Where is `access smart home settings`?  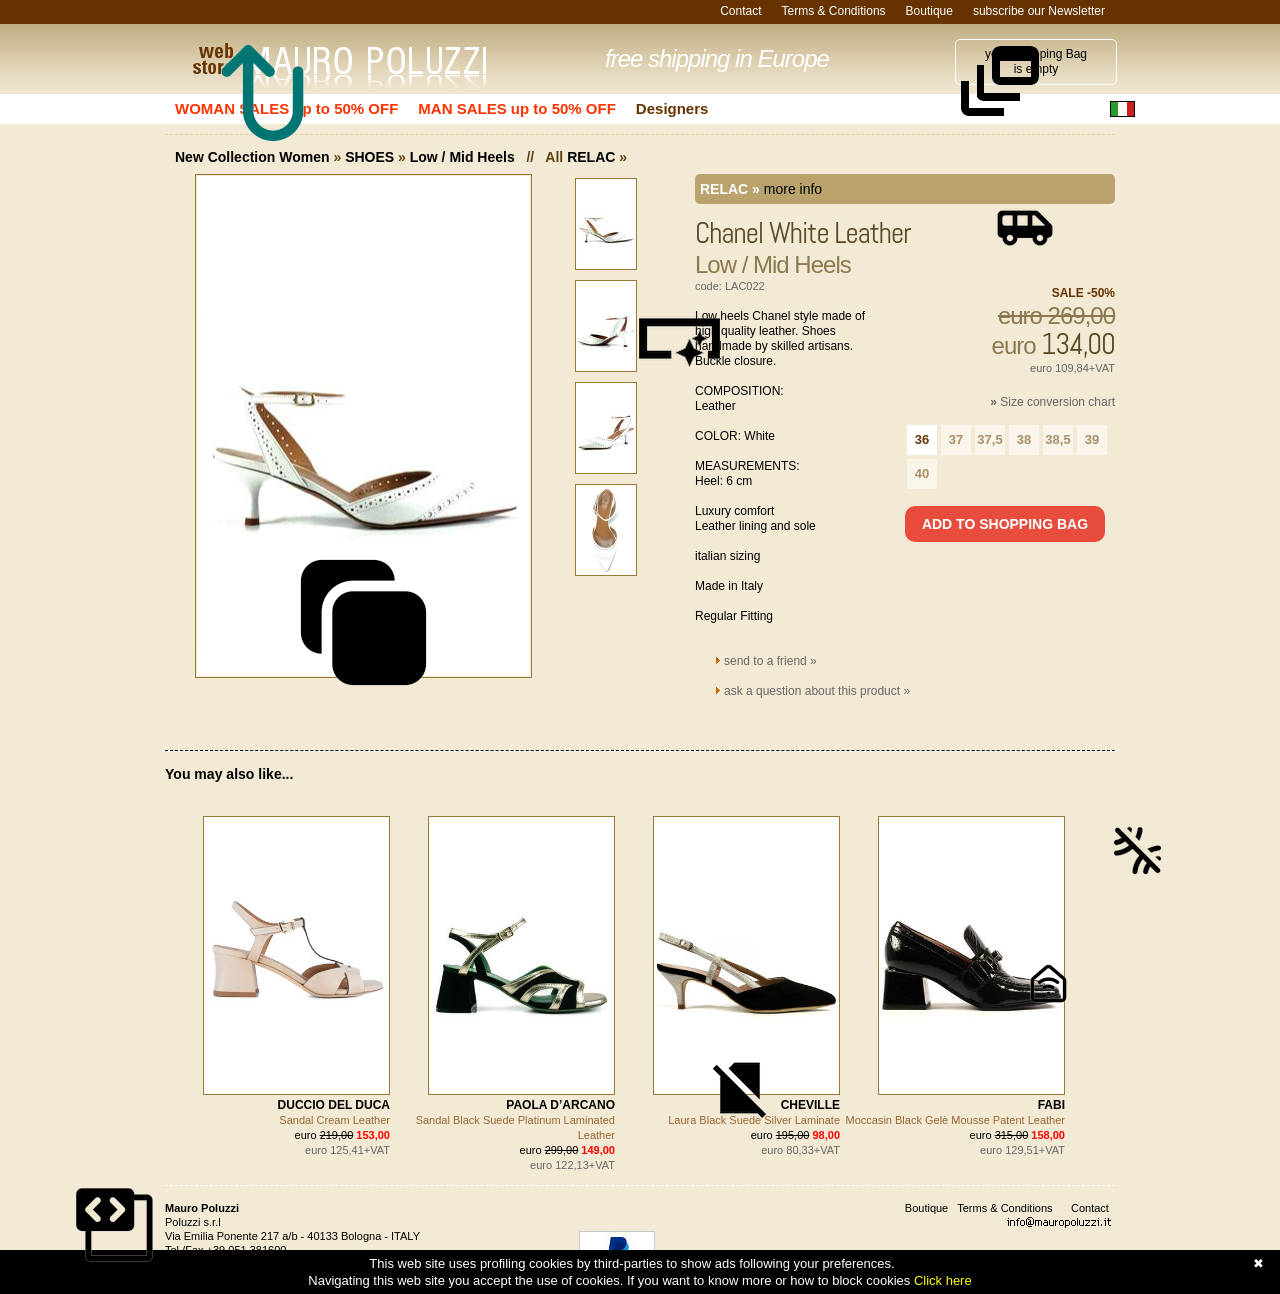 access smart home settings is located at coordinates (1048, 984).